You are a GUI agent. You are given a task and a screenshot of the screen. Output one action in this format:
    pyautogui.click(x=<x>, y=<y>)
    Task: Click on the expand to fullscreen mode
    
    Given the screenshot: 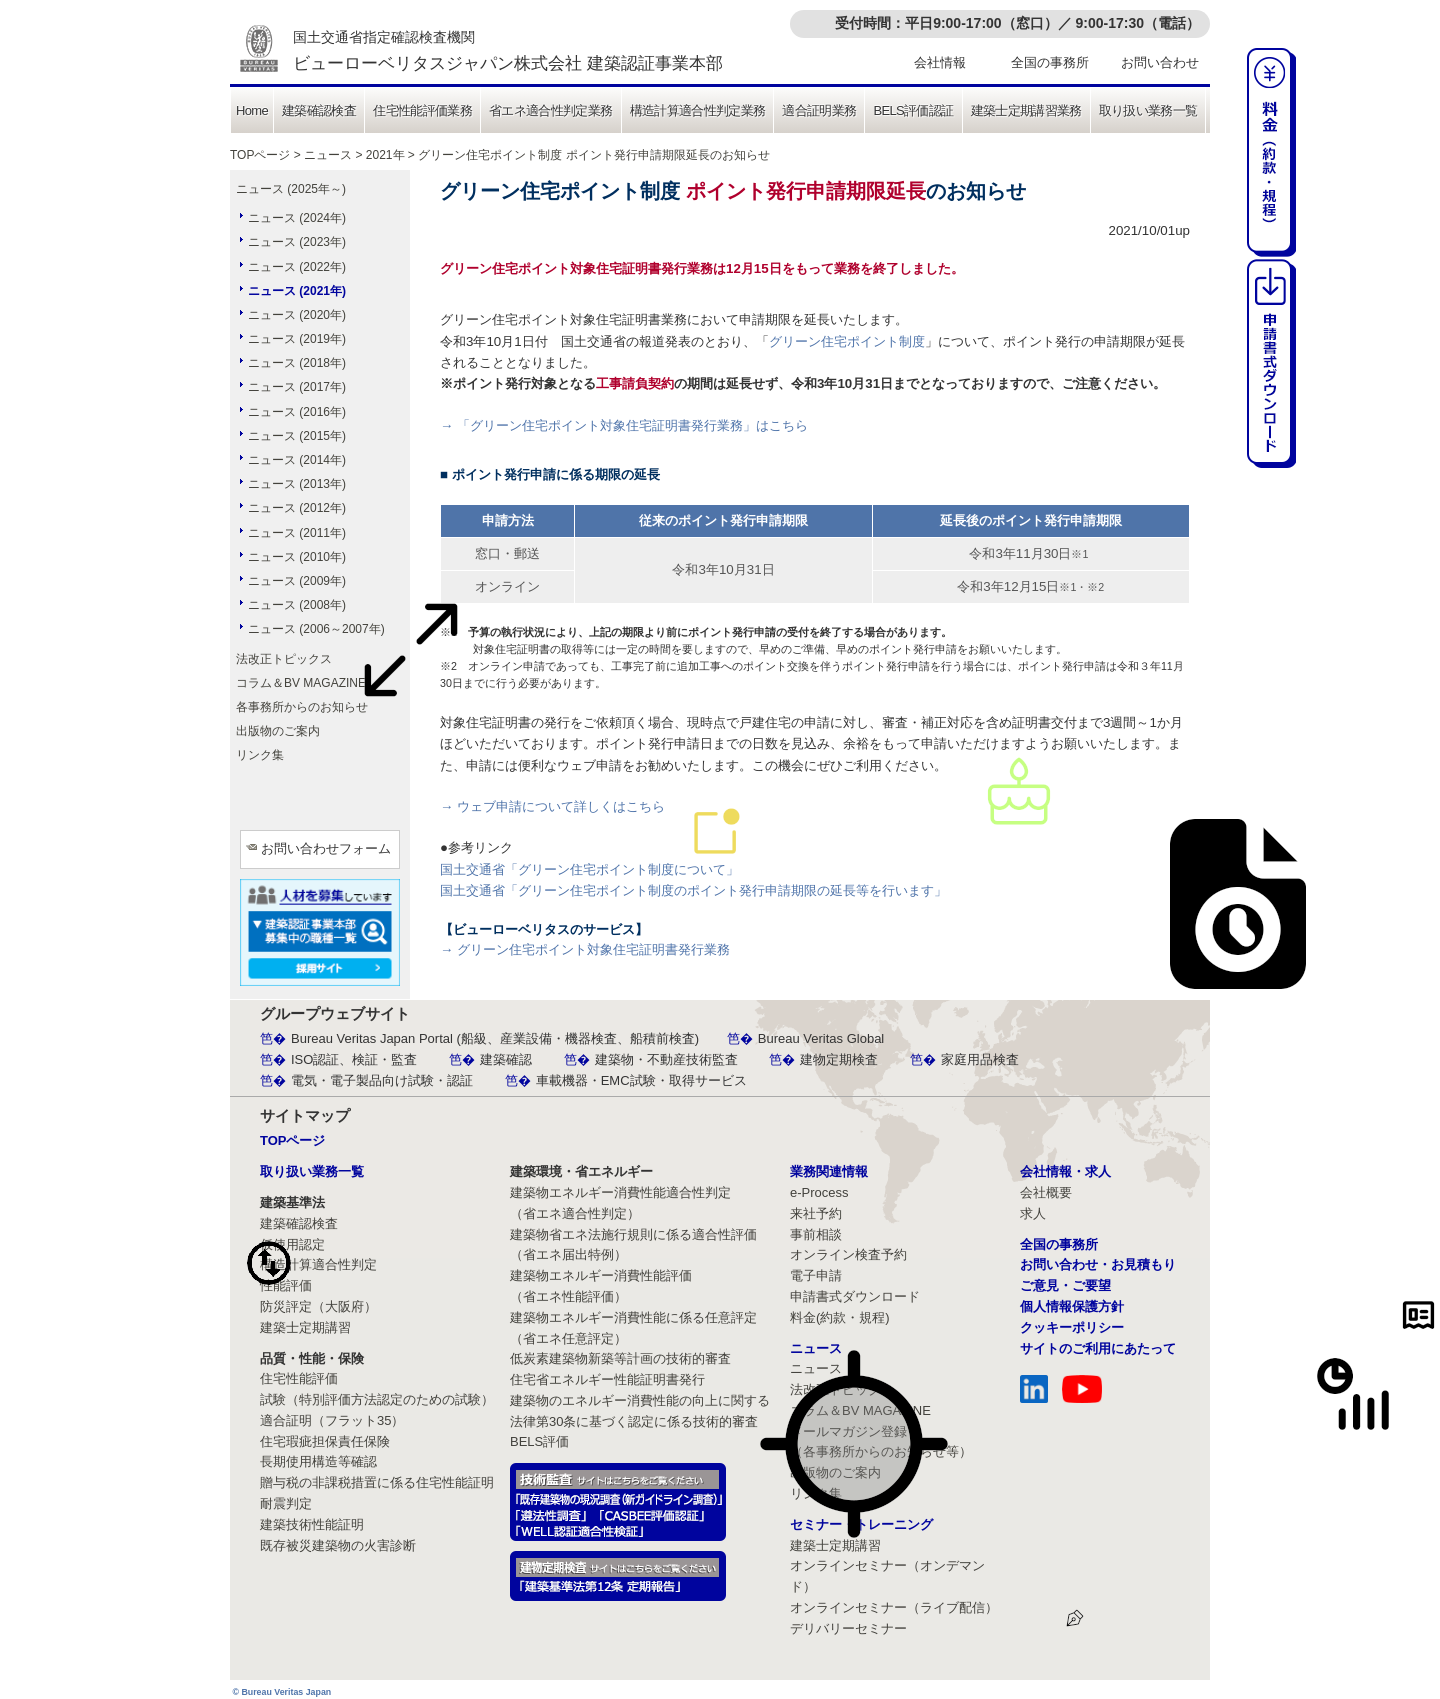 What is the action you would take?
    pyautogui.click(x=411, y=650)
    